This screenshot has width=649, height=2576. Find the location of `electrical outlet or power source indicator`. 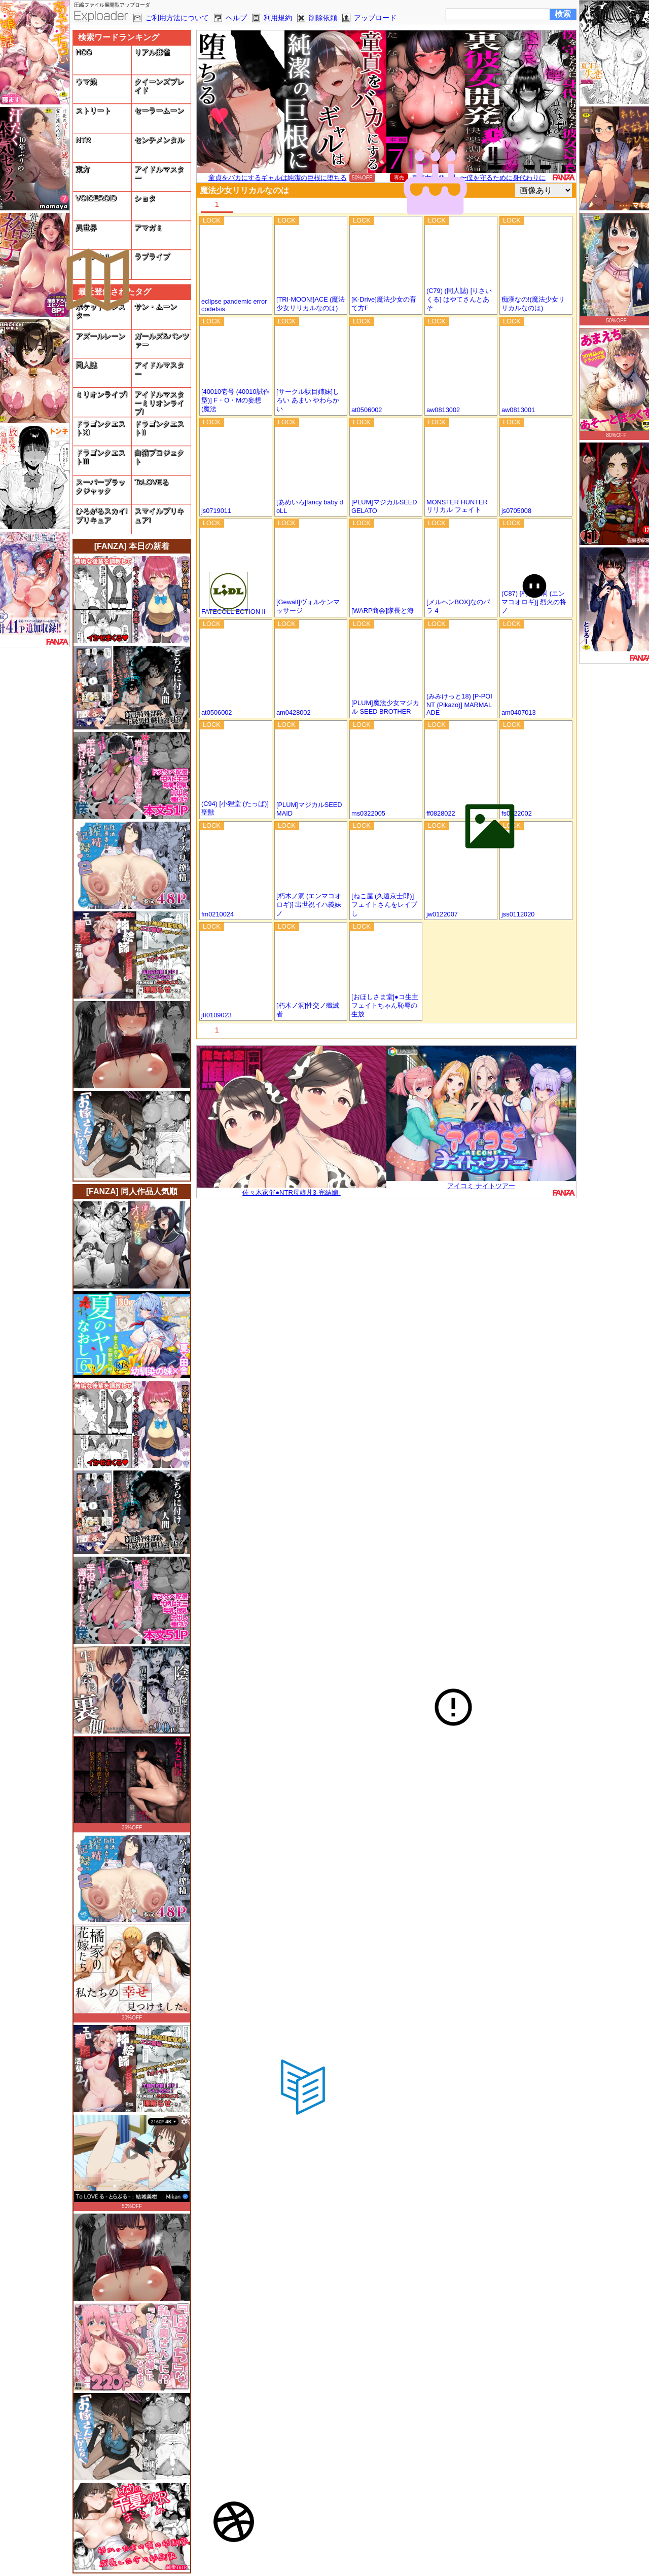

electrical outlet or power source indicator is located at coordinates (534, 586).